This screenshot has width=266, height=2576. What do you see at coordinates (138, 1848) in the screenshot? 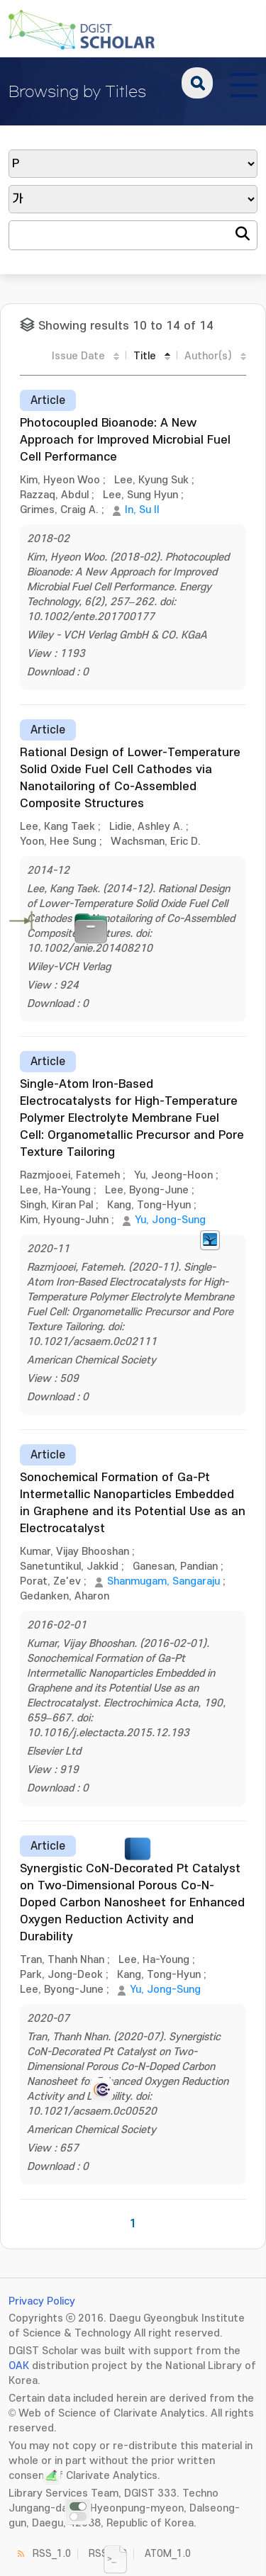
I see `access the desktop folder` at bounding box center [138, 1848].